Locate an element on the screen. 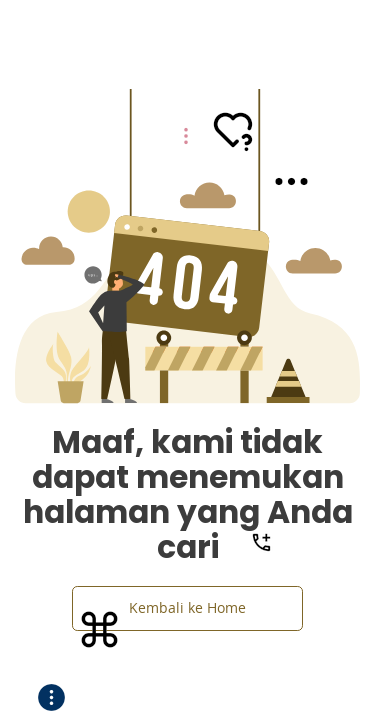  command key shortcut indicator is located at coordinates (99, 629).